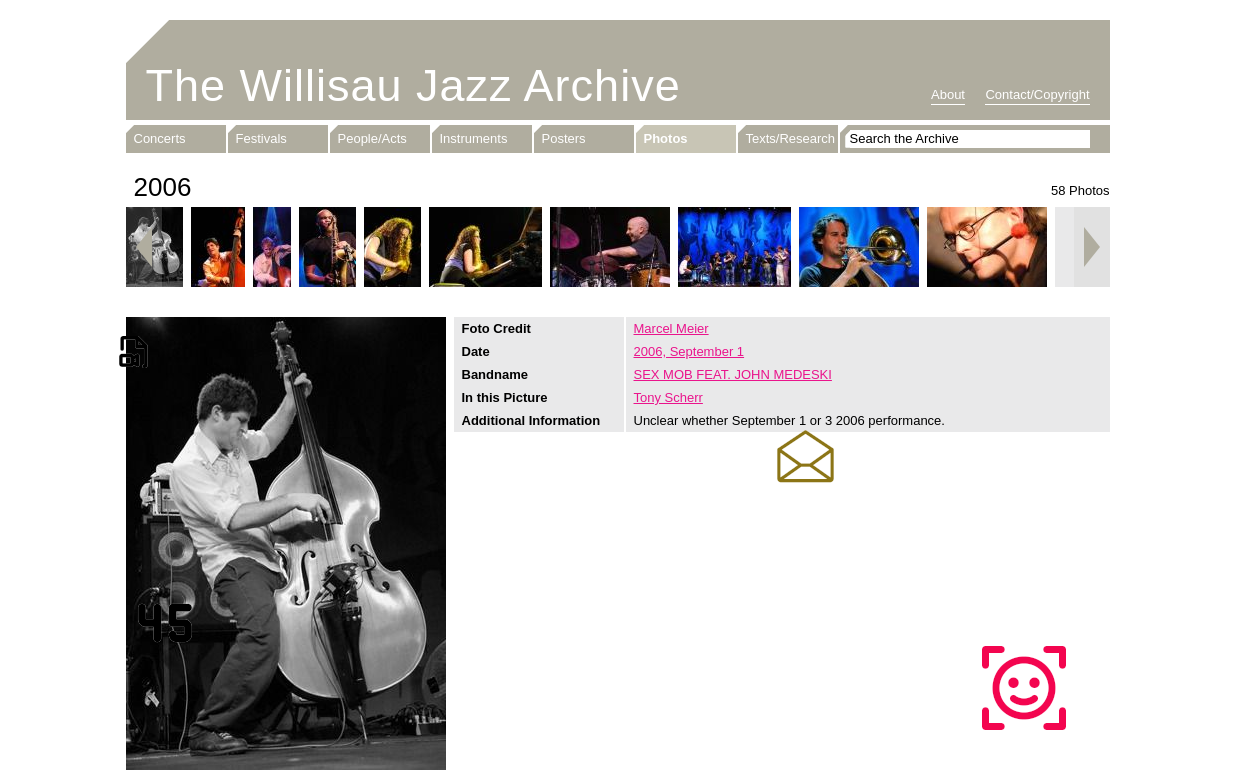  What do you see at coordinates (165, 623) in the screenshot?
I see `indicates item number 45 in a list or sequence` at bounding box center [165, 623].